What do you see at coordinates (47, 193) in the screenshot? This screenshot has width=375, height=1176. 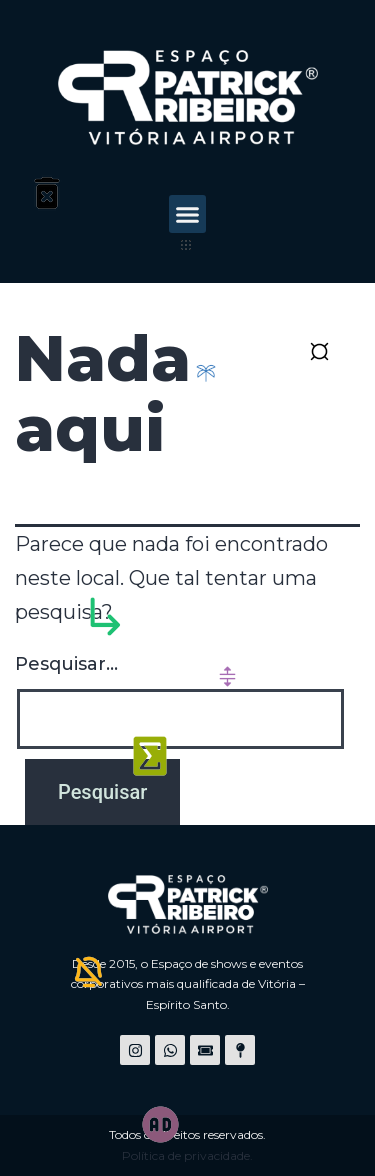 I see `permanently delete an item` at bounding box center [47, 193].